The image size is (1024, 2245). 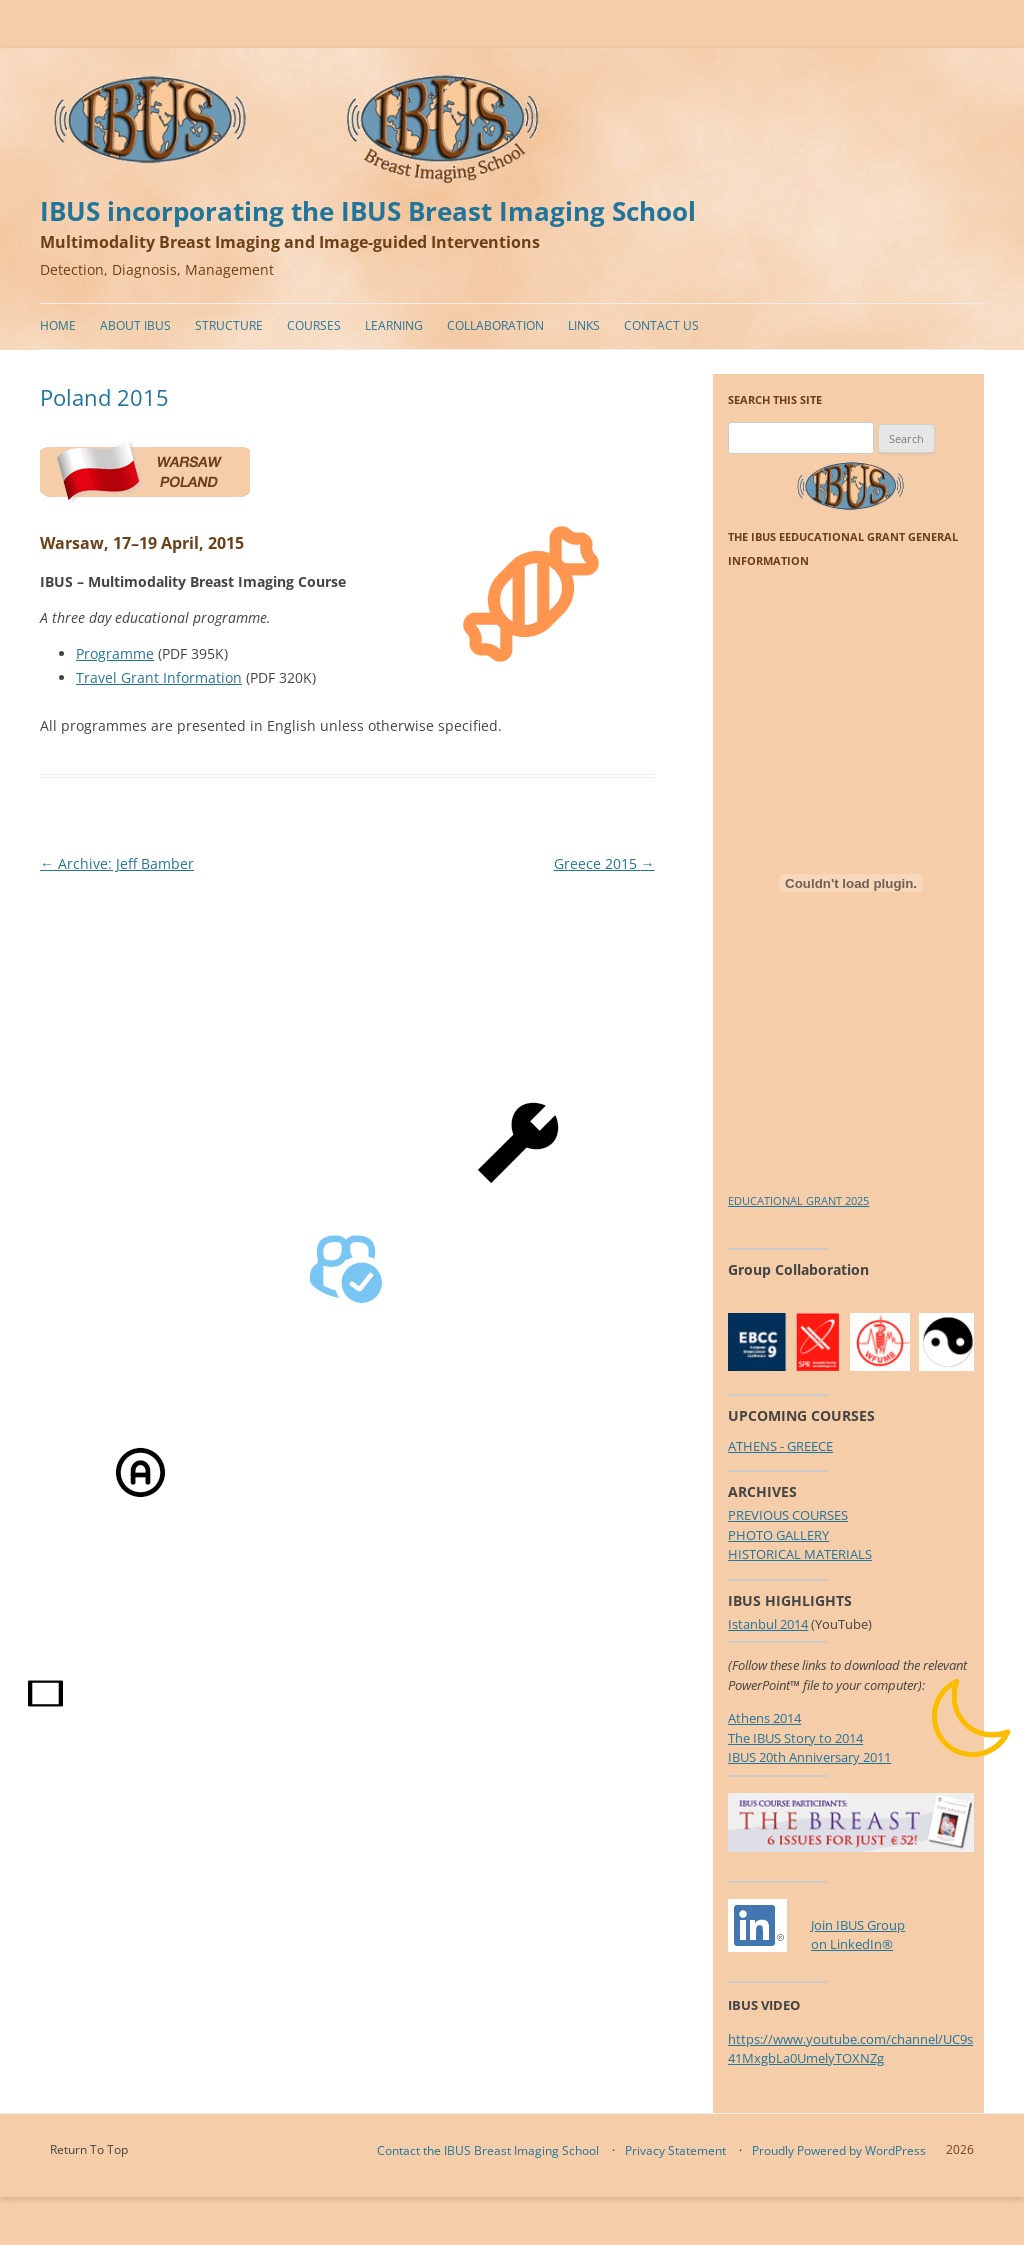 What do you see at coordinates (45, 1693) in the screenshot?
I see `switch to landscape mode` at bounding box center [45, 1693].